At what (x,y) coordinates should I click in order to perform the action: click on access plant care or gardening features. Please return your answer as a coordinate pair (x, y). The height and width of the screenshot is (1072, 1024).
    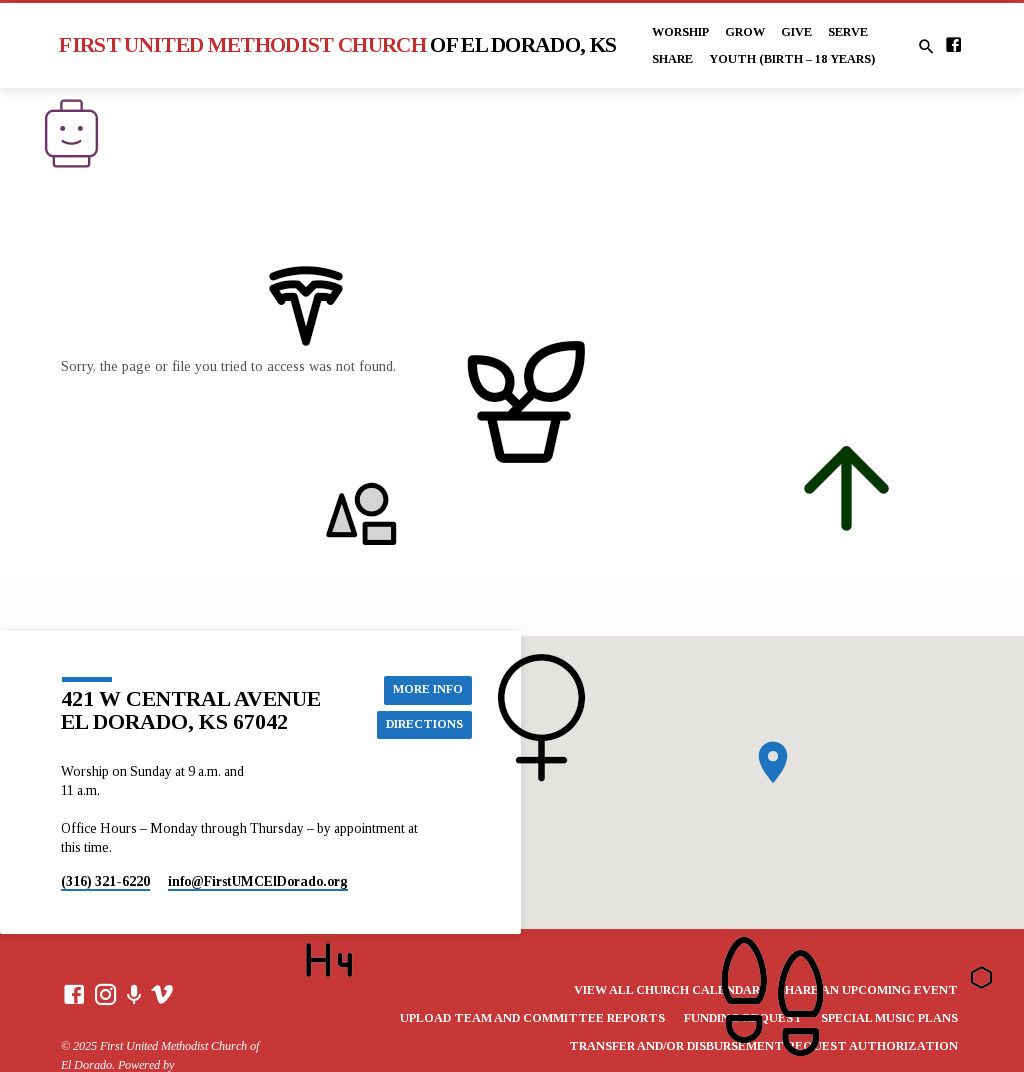
    Looking at the image, I should click on (524, 402).